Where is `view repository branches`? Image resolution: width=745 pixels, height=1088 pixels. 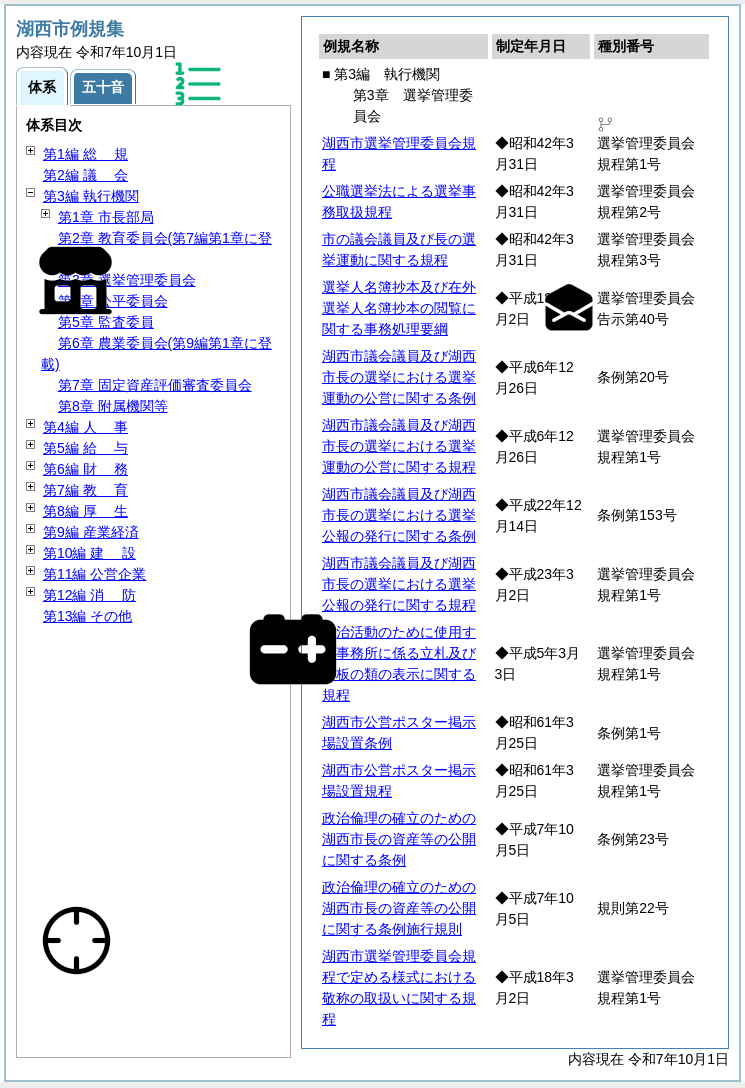 view repository branches is located at coordinates (604, 124).